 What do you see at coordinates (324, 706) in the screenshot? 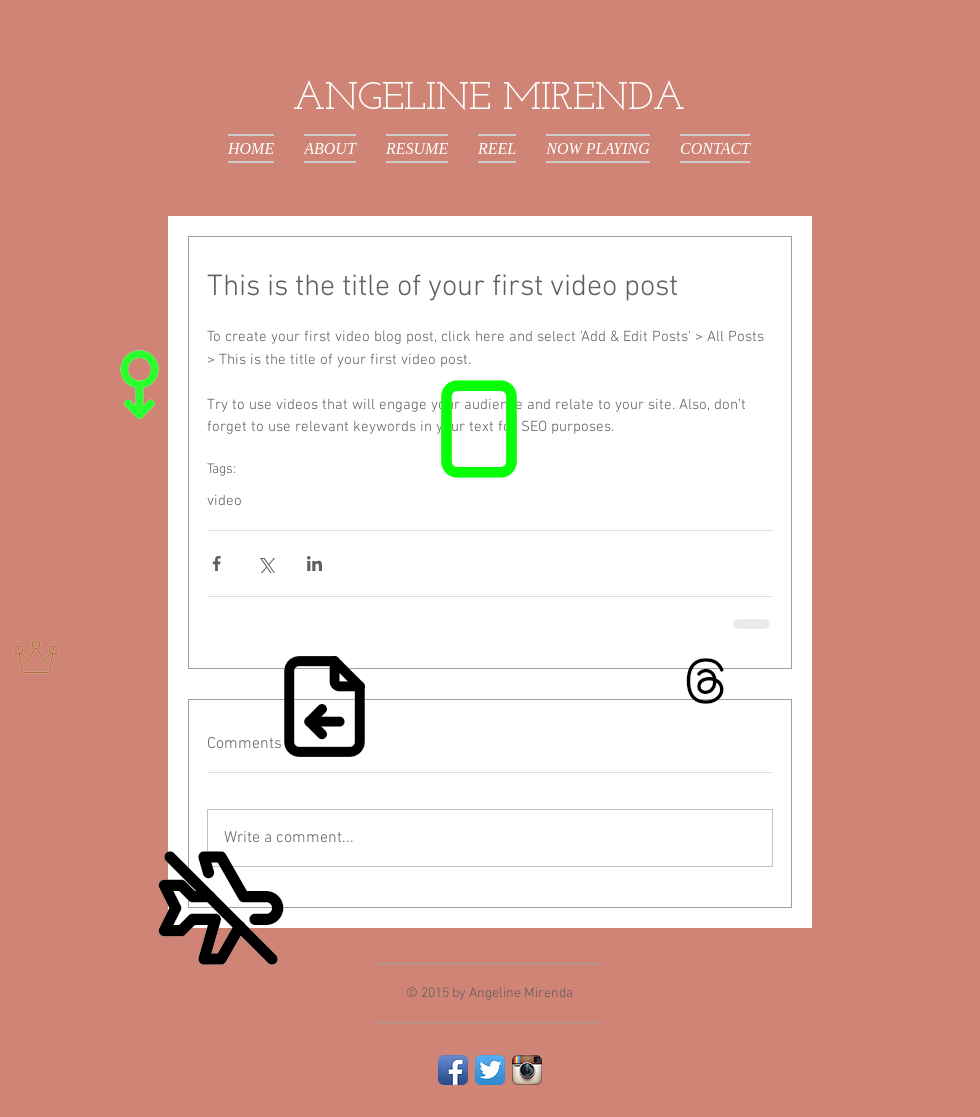
I see `import a file from another location` at bounding box center [324, 706].